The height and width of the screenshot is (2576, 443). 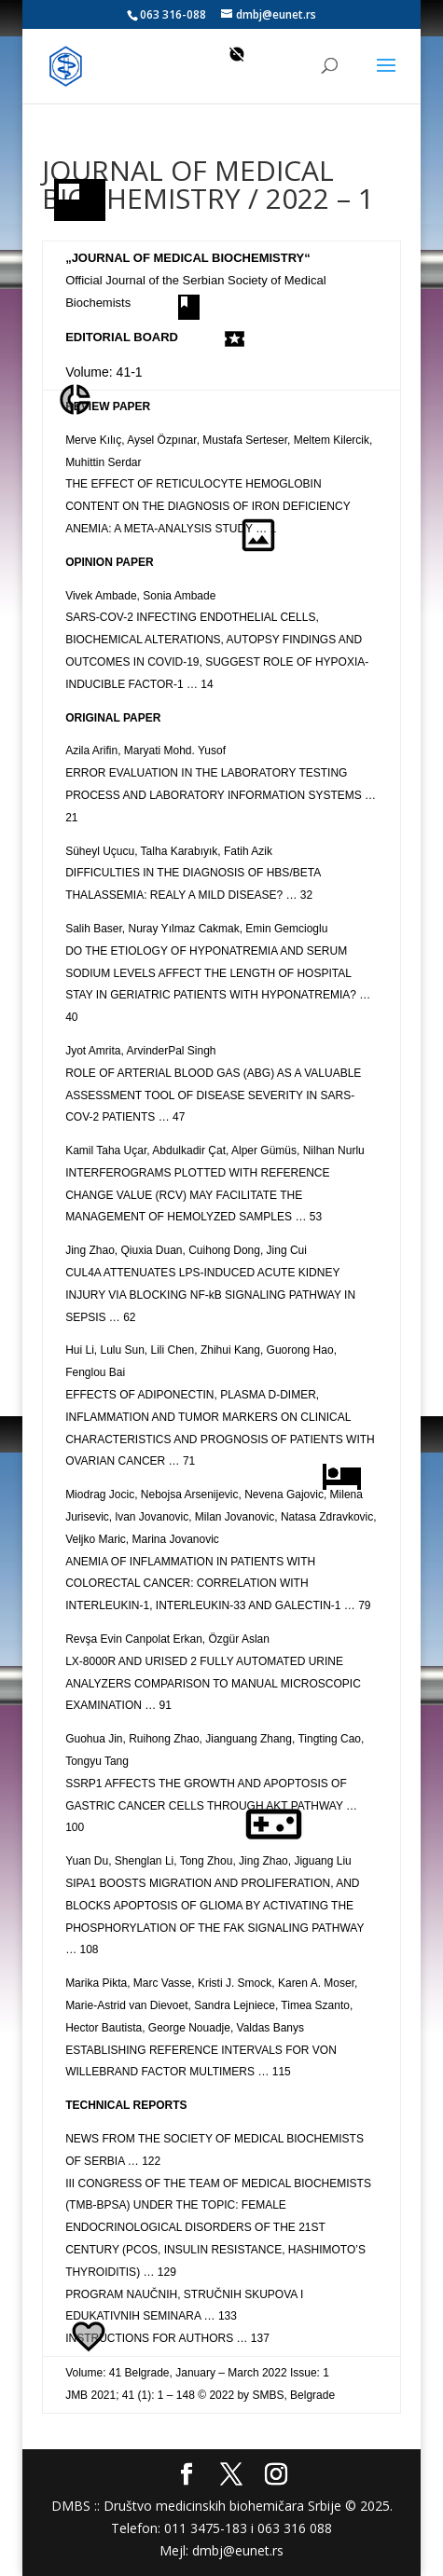 What do you see at coordinates (234, 338) in the screenshot?
I see `view local events or activities` at bounding box center [234, 338].